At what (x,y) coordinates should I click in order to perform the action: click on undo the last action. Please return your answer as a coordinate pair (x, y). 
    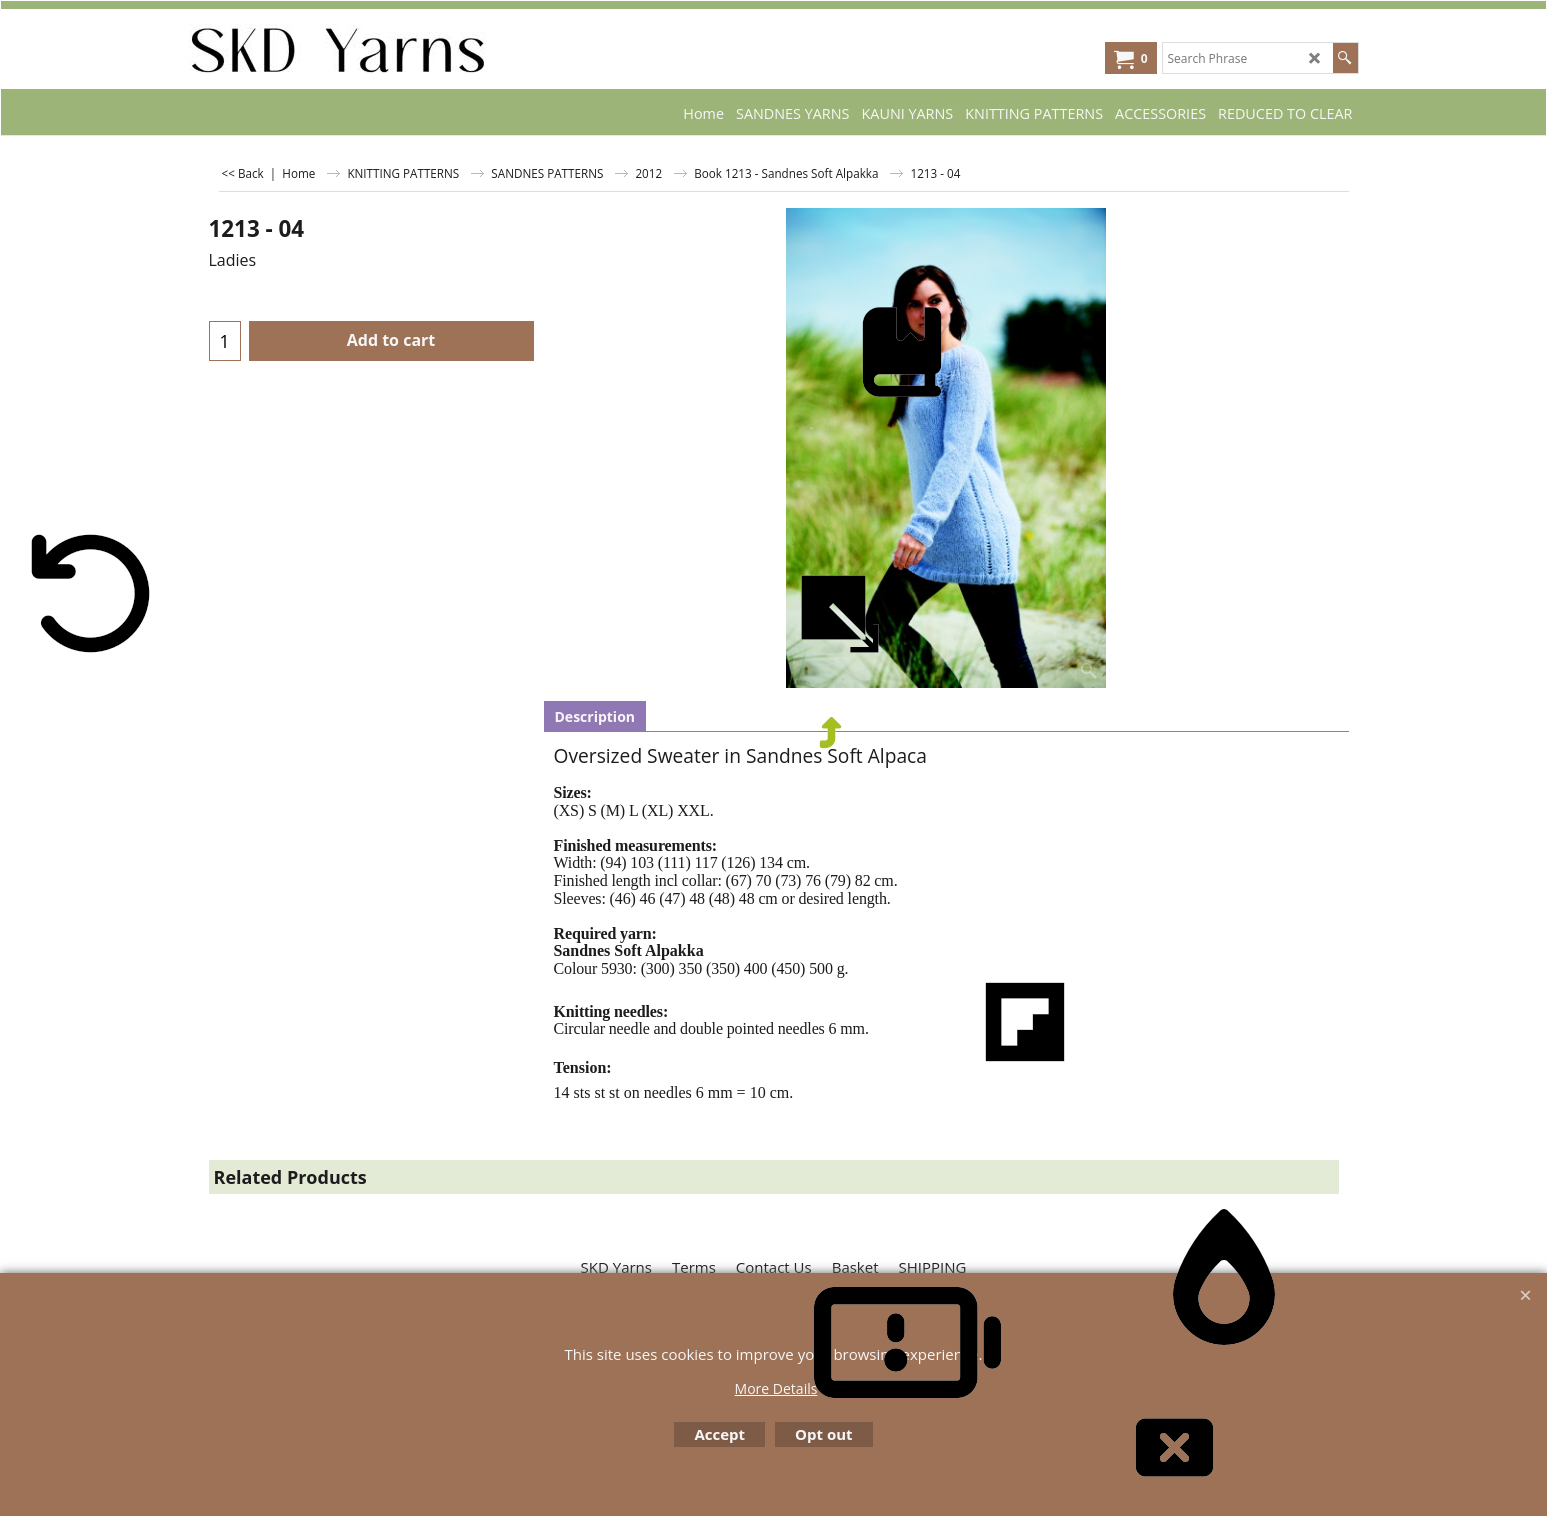
    Looking at the image, I should click on (90, 593).